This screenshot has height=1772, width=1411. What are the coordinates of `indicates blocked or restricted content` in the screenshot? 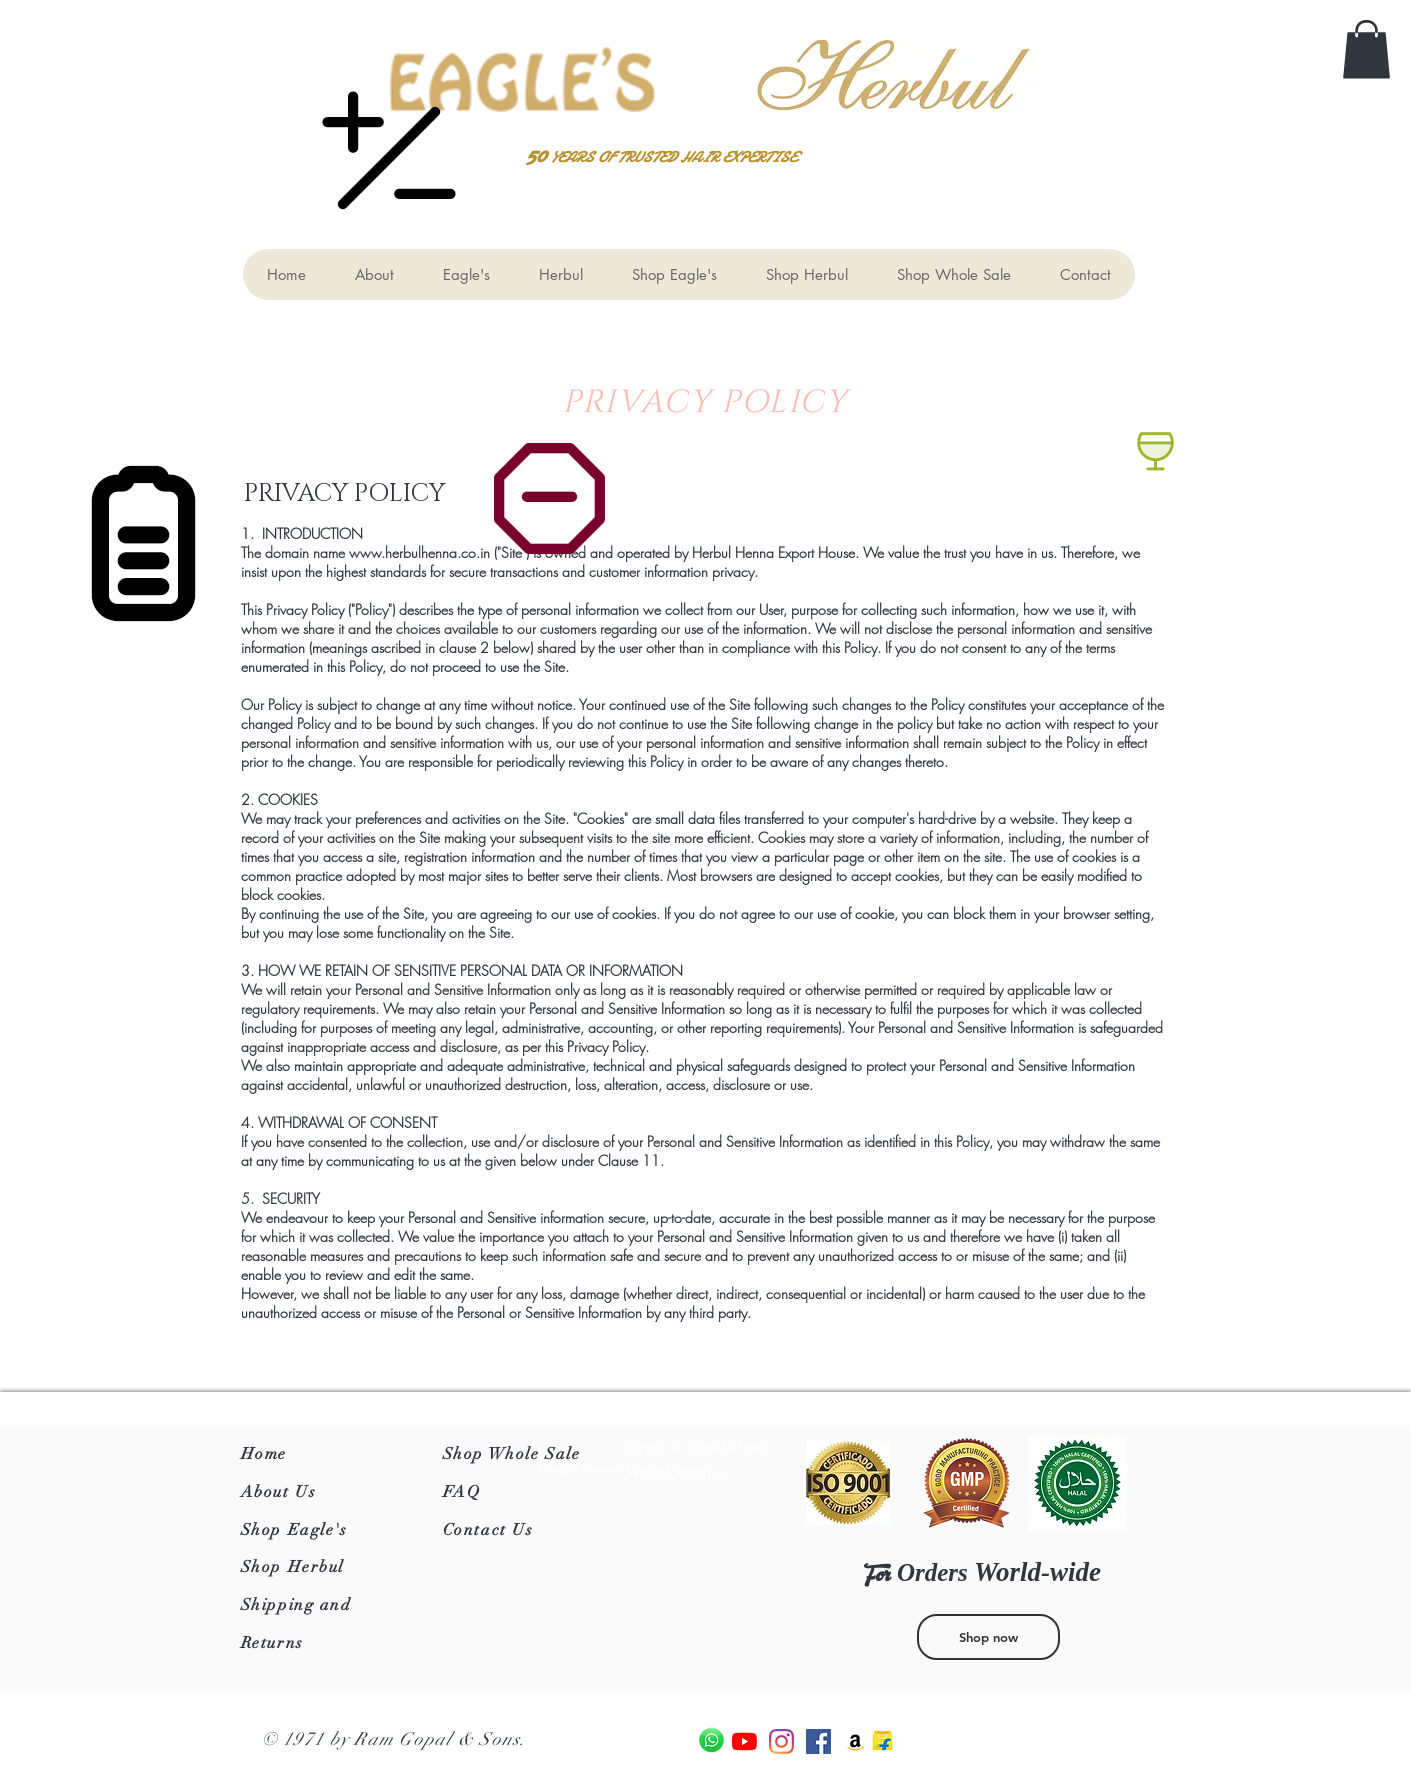 It's located at (549, 498).